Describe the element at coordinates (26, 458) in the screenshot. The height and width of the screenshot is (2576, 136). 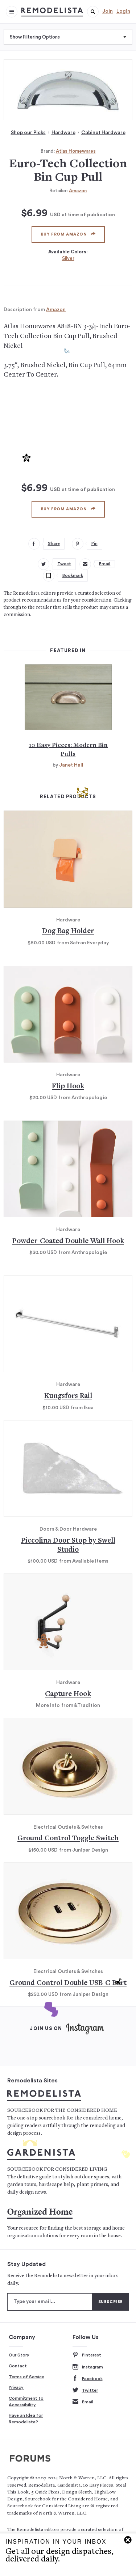
I see `jasmine flower icon for aromatherapy or fragrance settings` at that location.